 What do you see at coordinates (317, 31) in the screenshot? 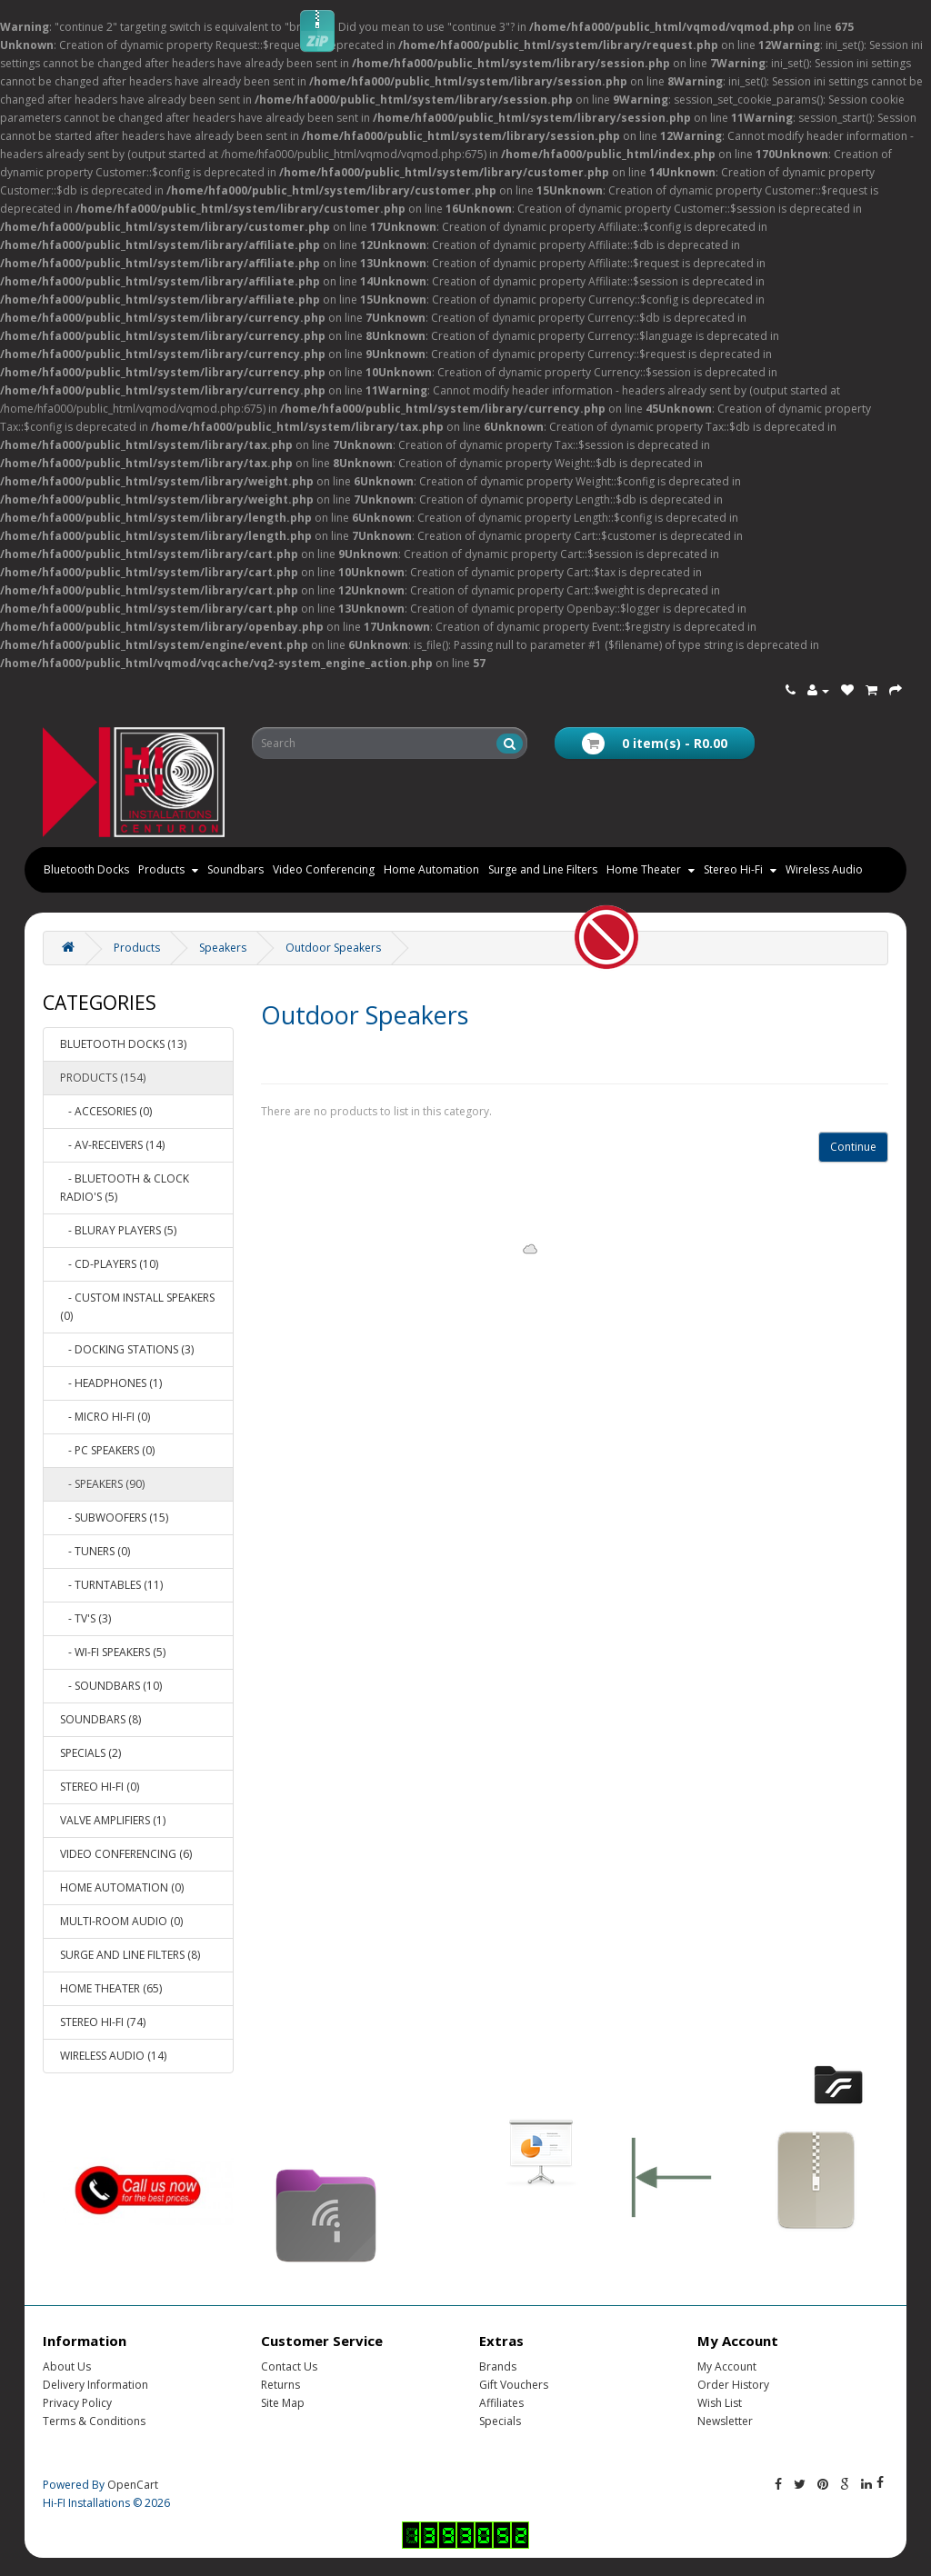
I see `compressed zip archive file` at bounding box center [317, 31].